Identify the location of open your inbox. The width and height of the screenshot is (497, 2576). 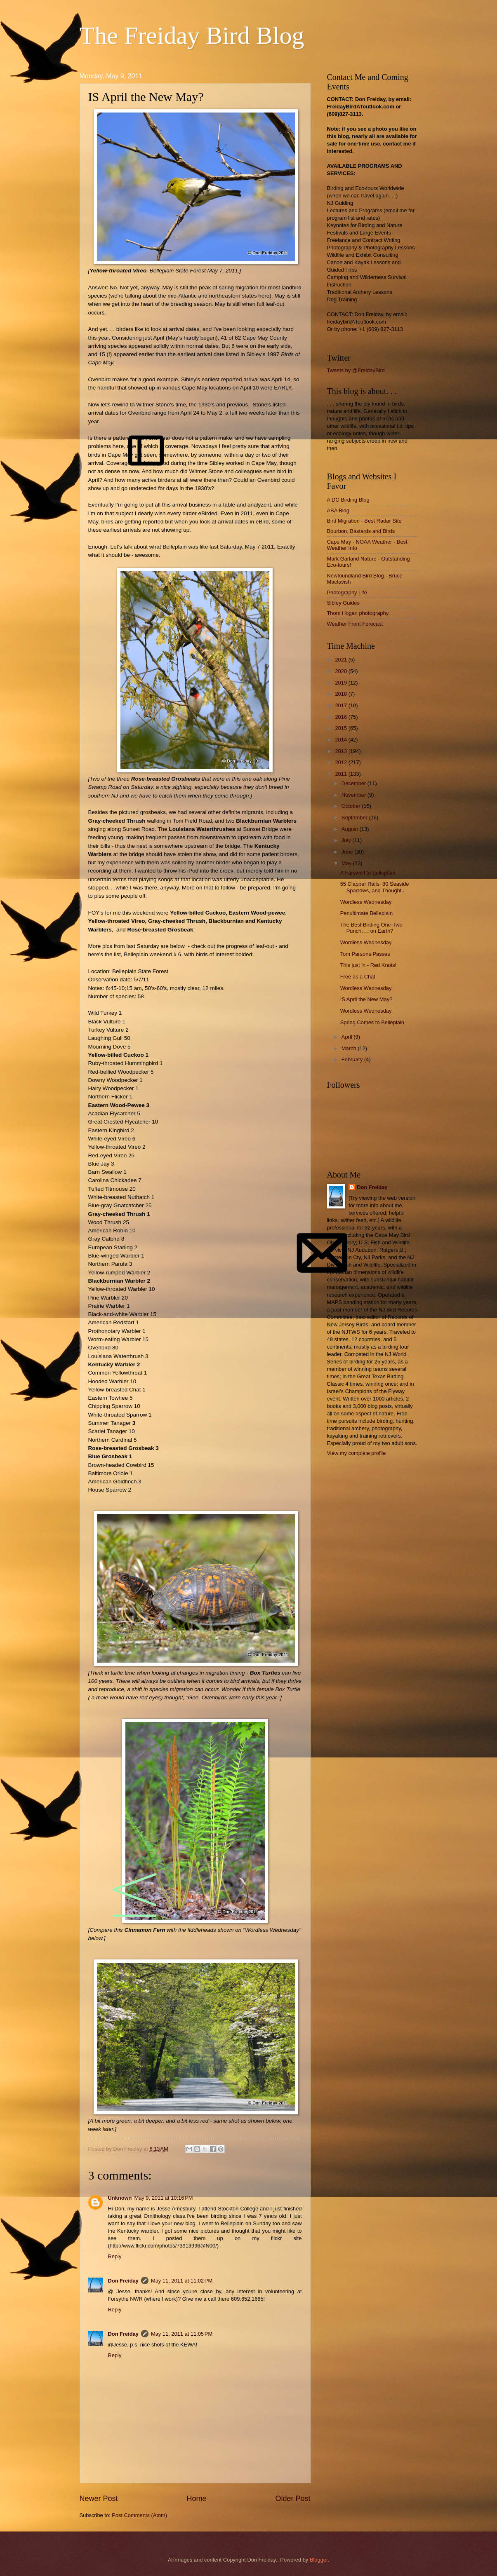
(322, 1253).